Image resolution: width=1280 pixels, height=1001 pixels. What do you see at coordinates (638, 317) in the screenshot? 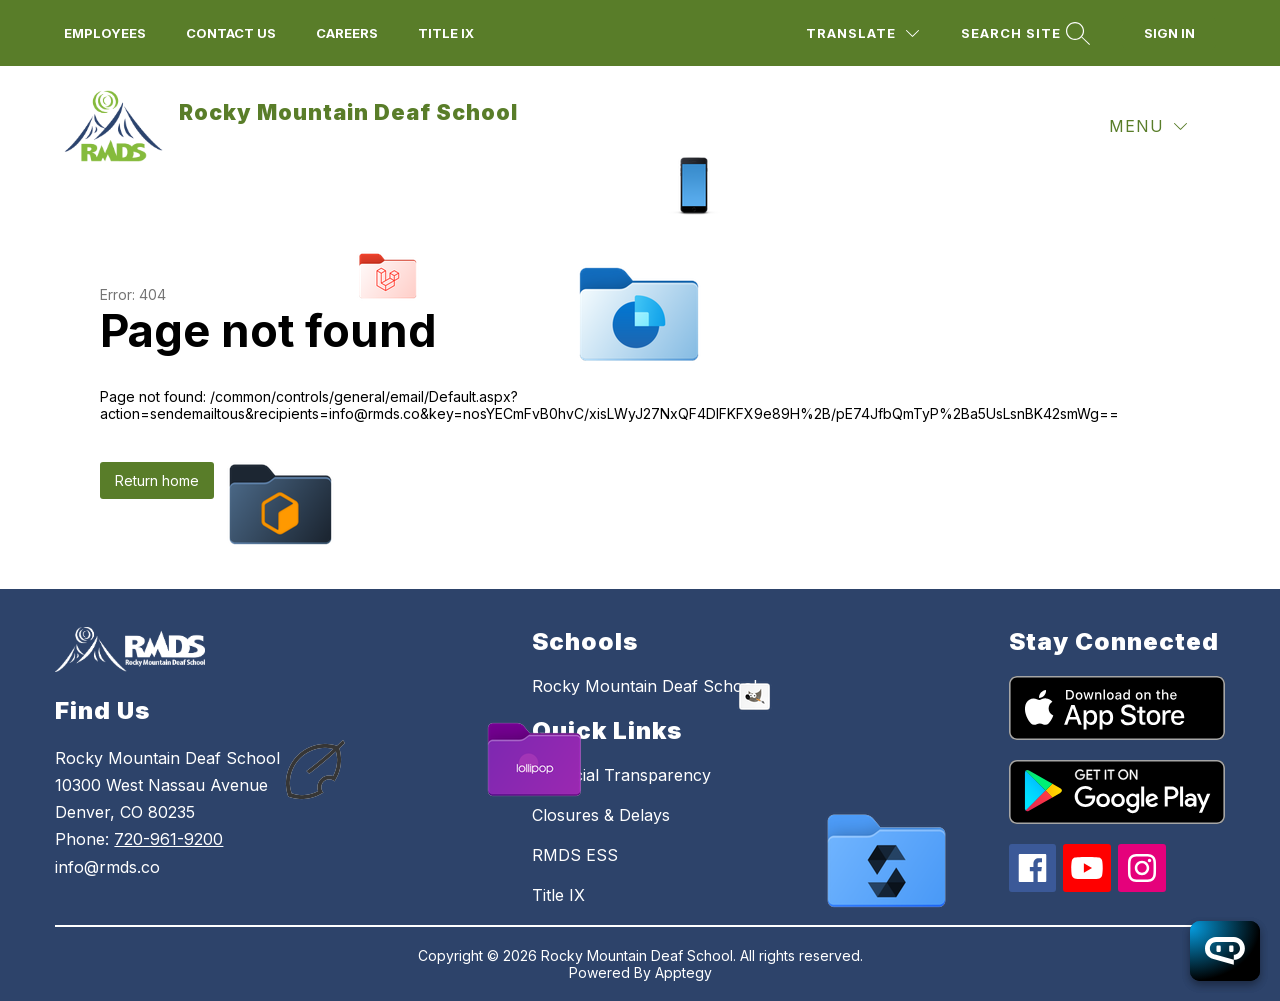
I see `open microsoft dynamics 365 sales folder` at bounding box center [638, 317].